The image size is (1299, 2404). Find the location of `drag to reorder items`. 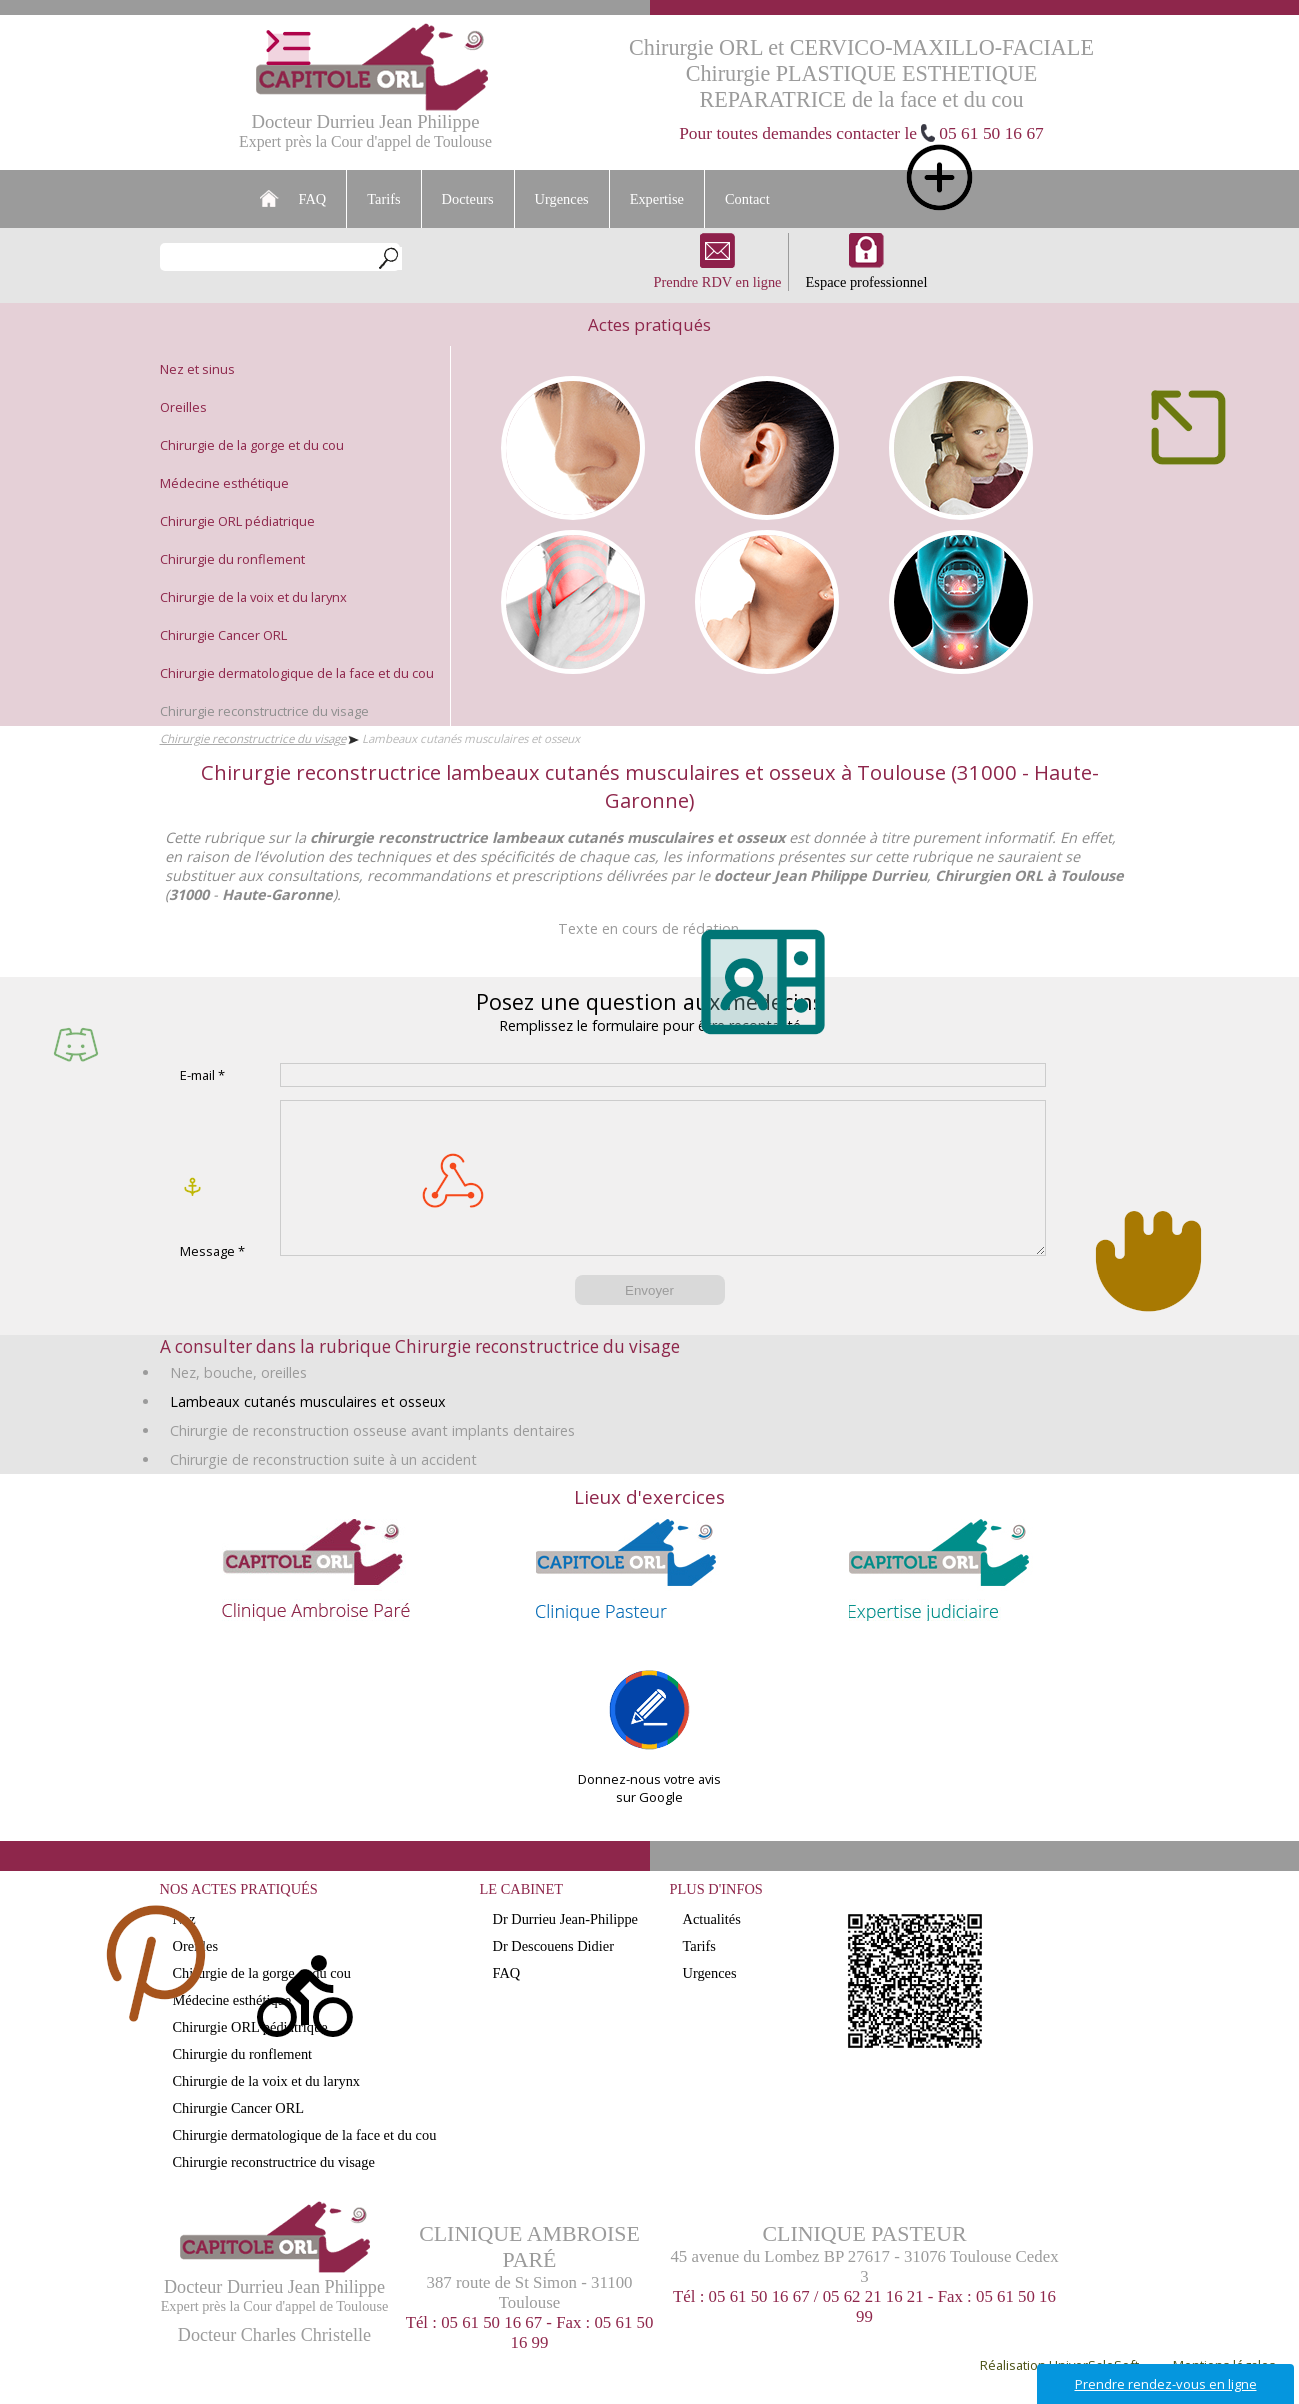

drag to reorder items is located at coordinates (1148, 1244).